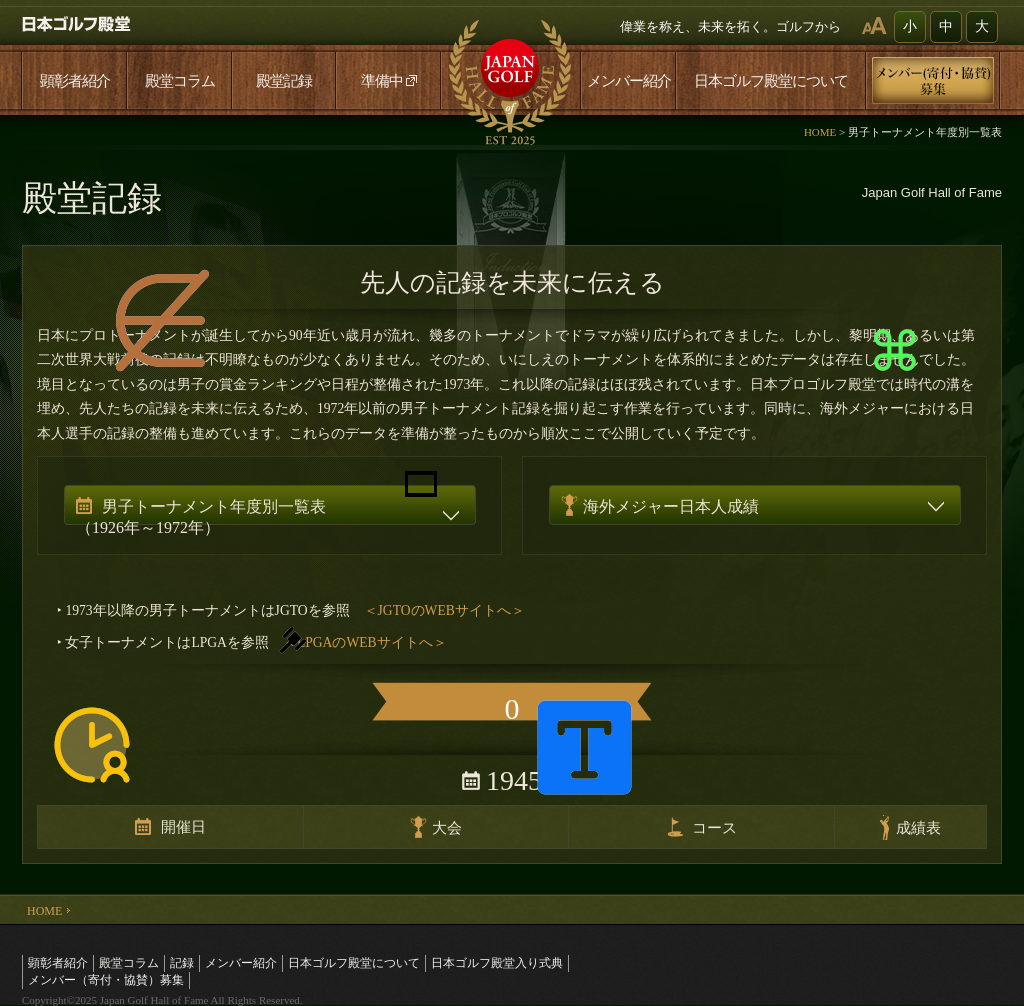 This screenshot has height=1006, width=1024. What do you see at coordinates (421, 484) in the screenshot?
I see `crop image to 5:4 aspect ratio` at bounding box center [421, 484].